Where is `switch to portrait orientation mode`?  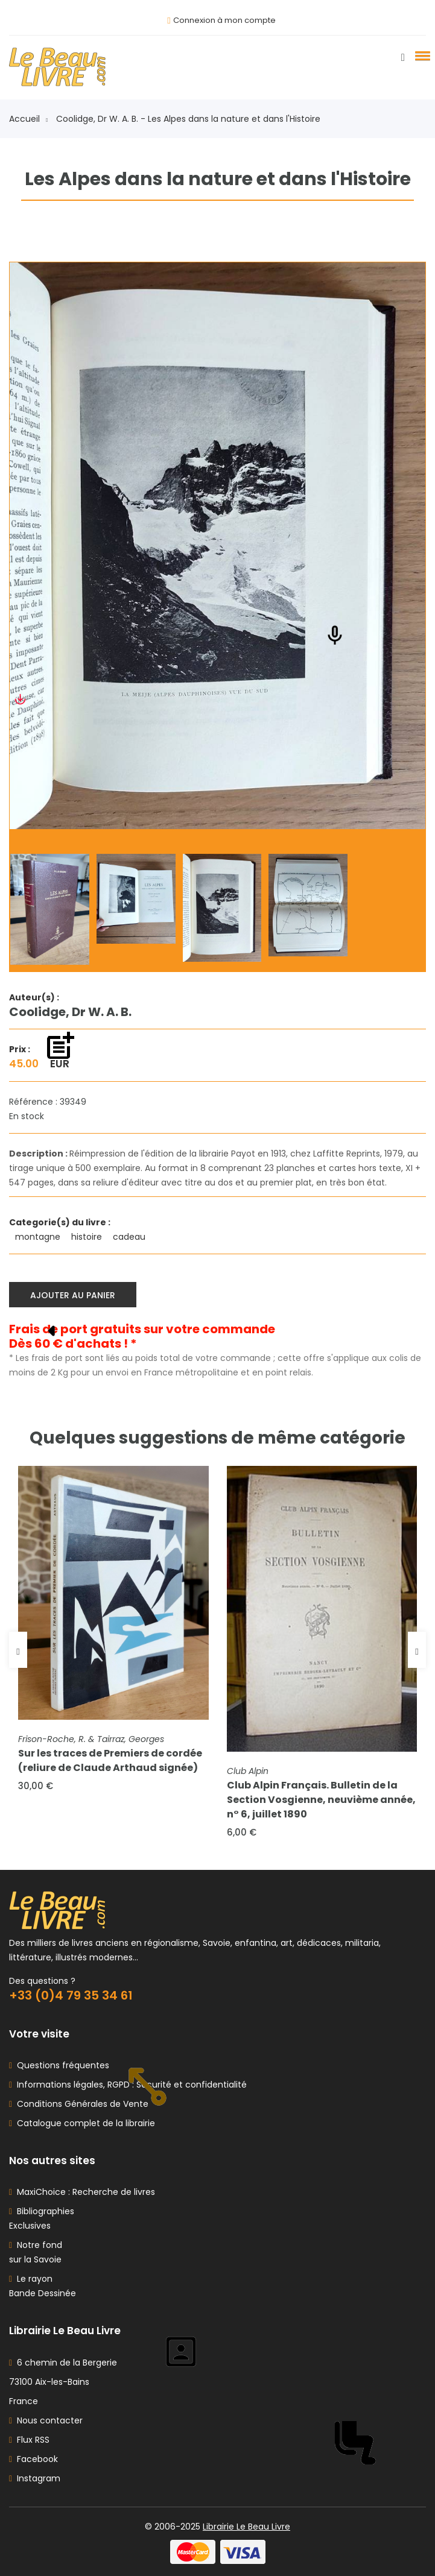
switch to portrait orientation mode is located at coordinates (181, 2352).